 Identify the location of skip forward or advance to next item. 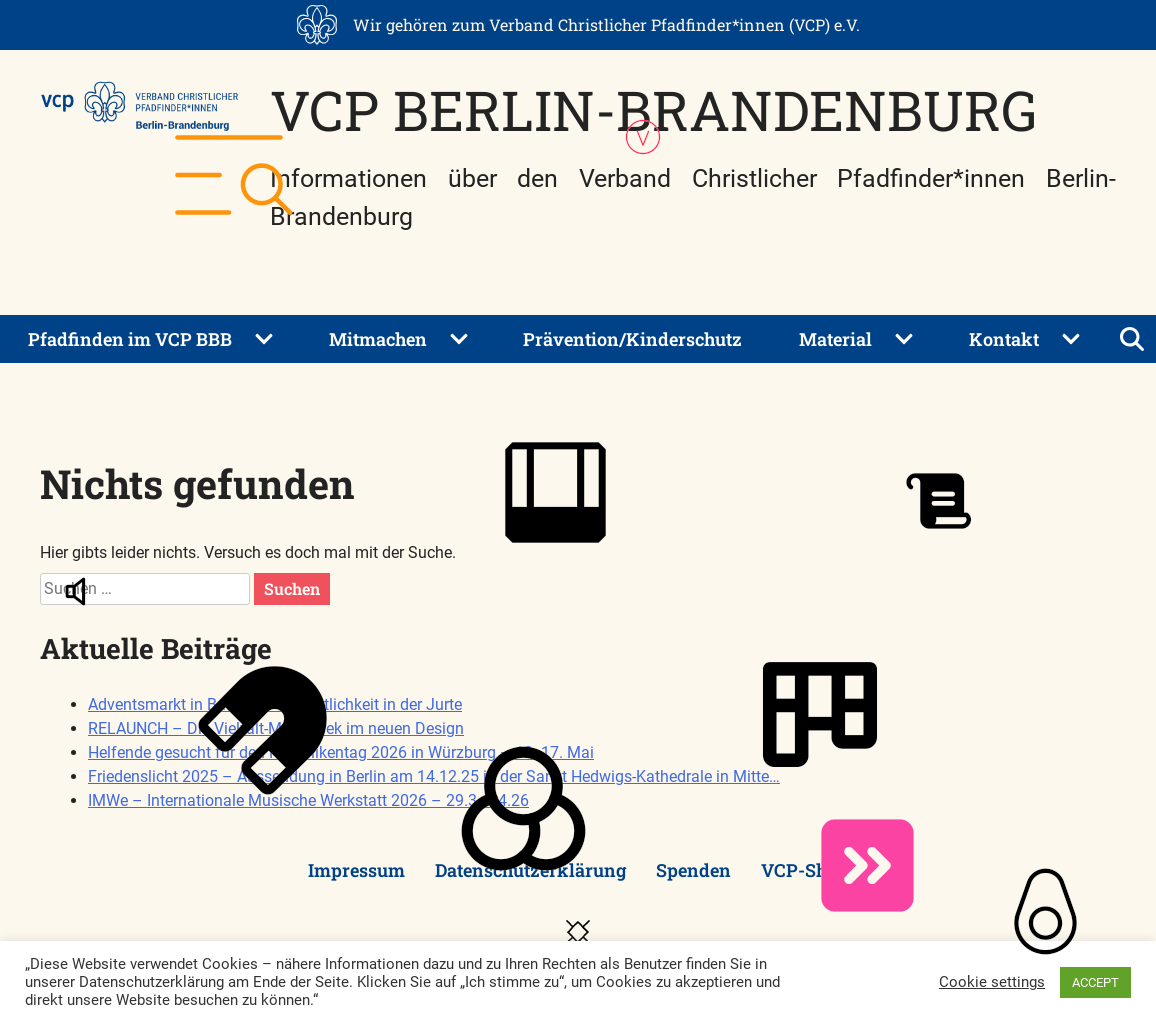
(867, 865).